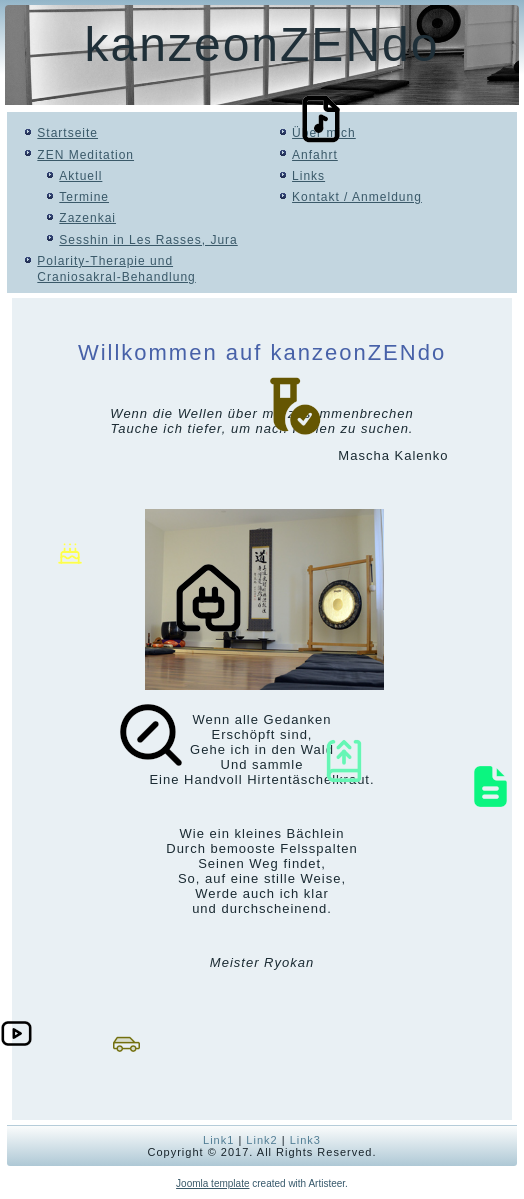 This screenshot has height=1199, width=524. What do you see at coordinates (208, 599) in the screenshot?
I see `access smart home power settings` at bounding box center [208, 599].